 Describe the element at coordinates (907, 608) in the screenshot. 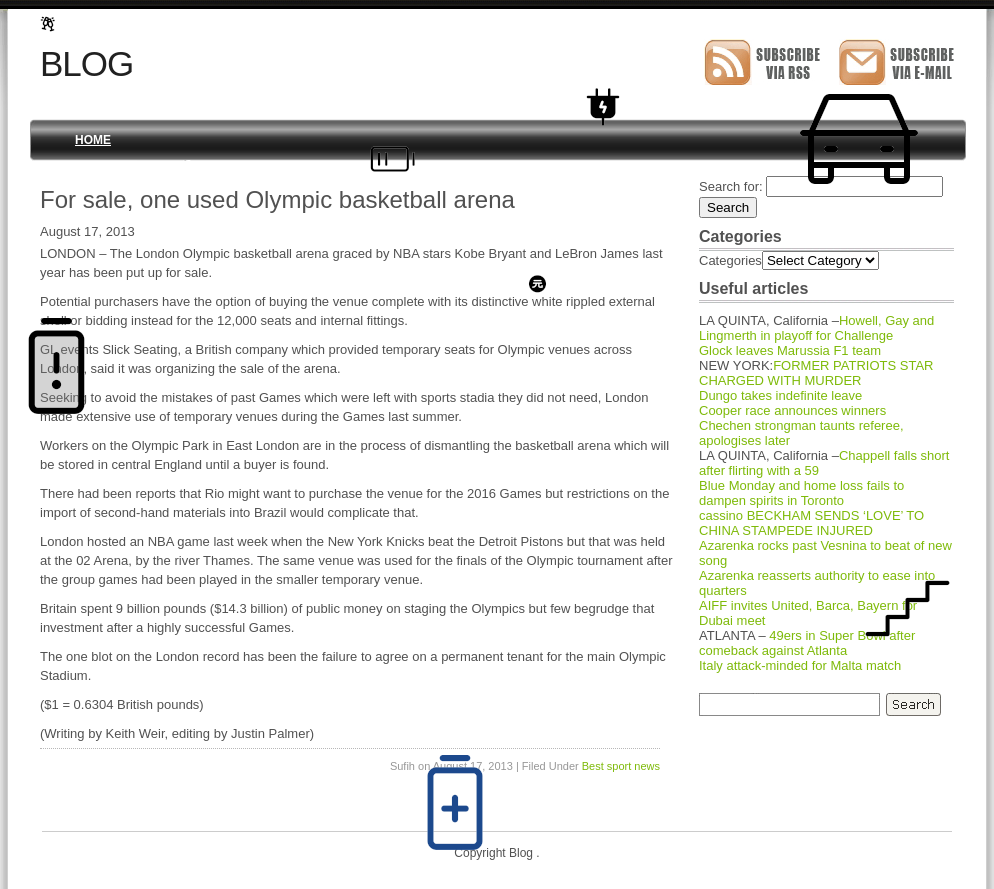

I see `indicates stairs or steps nearby` at that location.